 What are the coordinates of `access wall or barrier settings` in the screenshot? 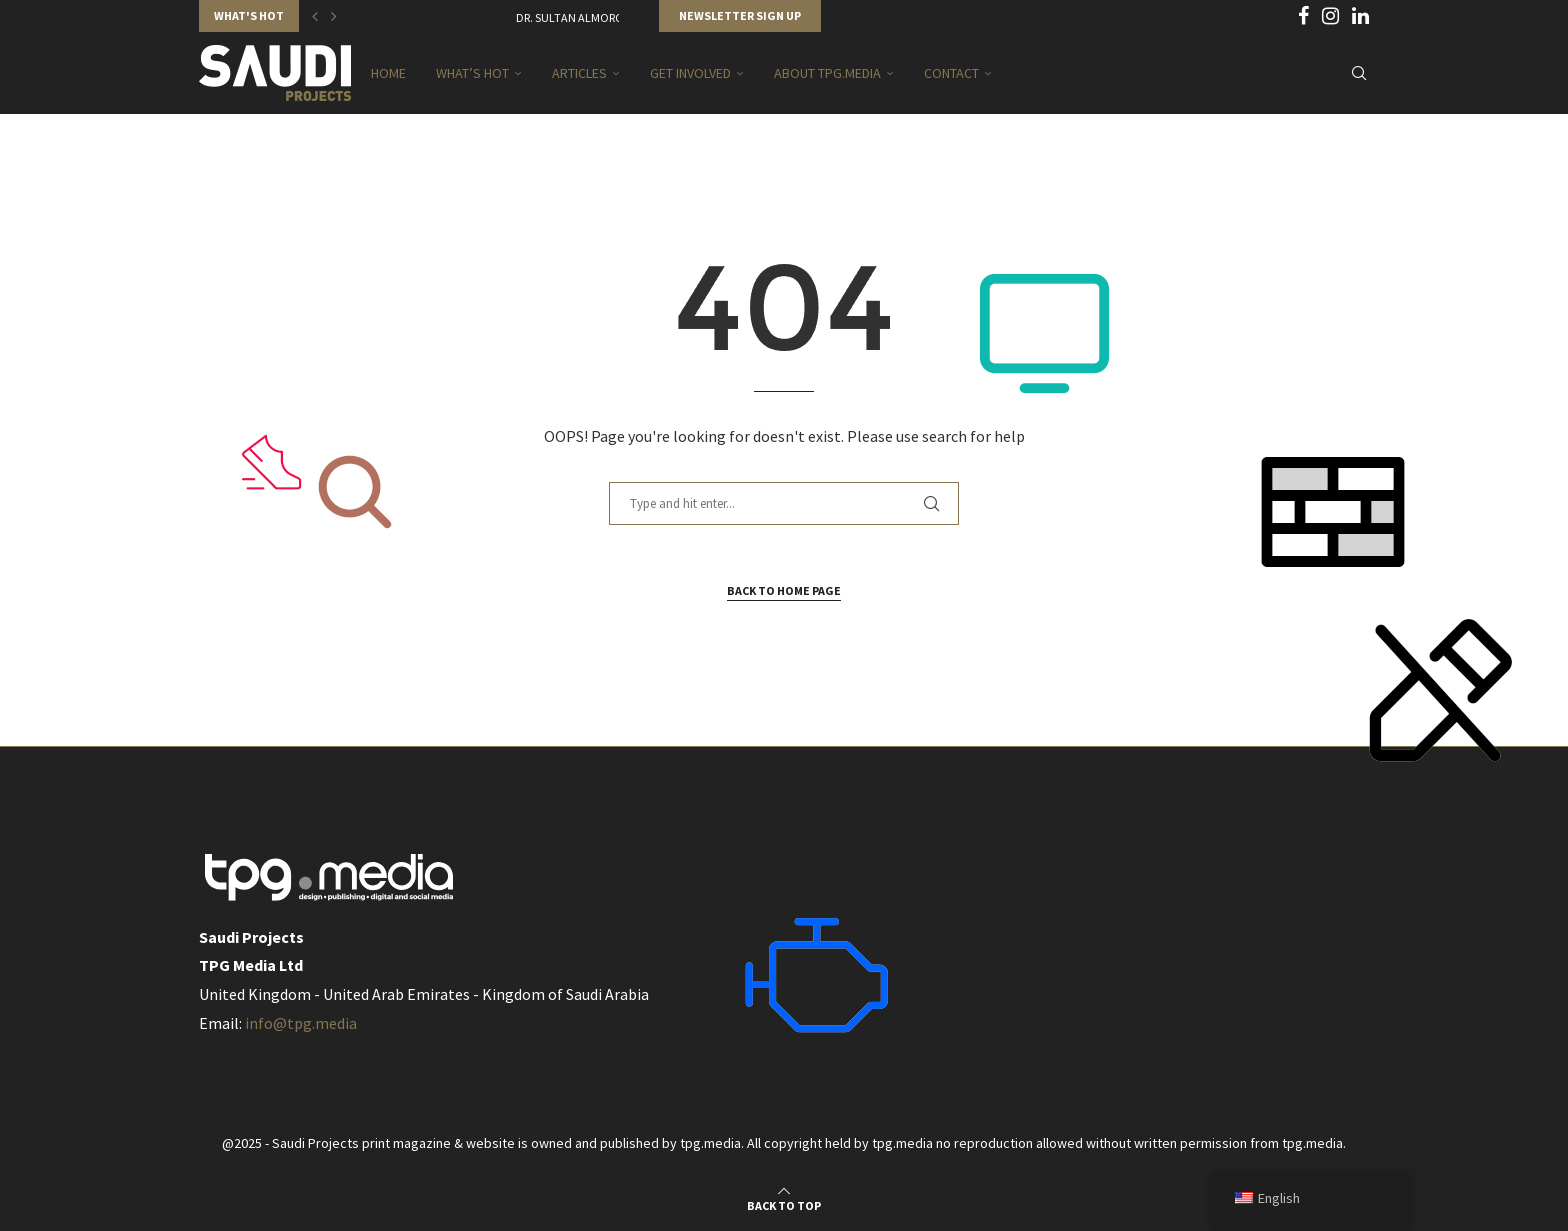 It's located at (1333, 512).